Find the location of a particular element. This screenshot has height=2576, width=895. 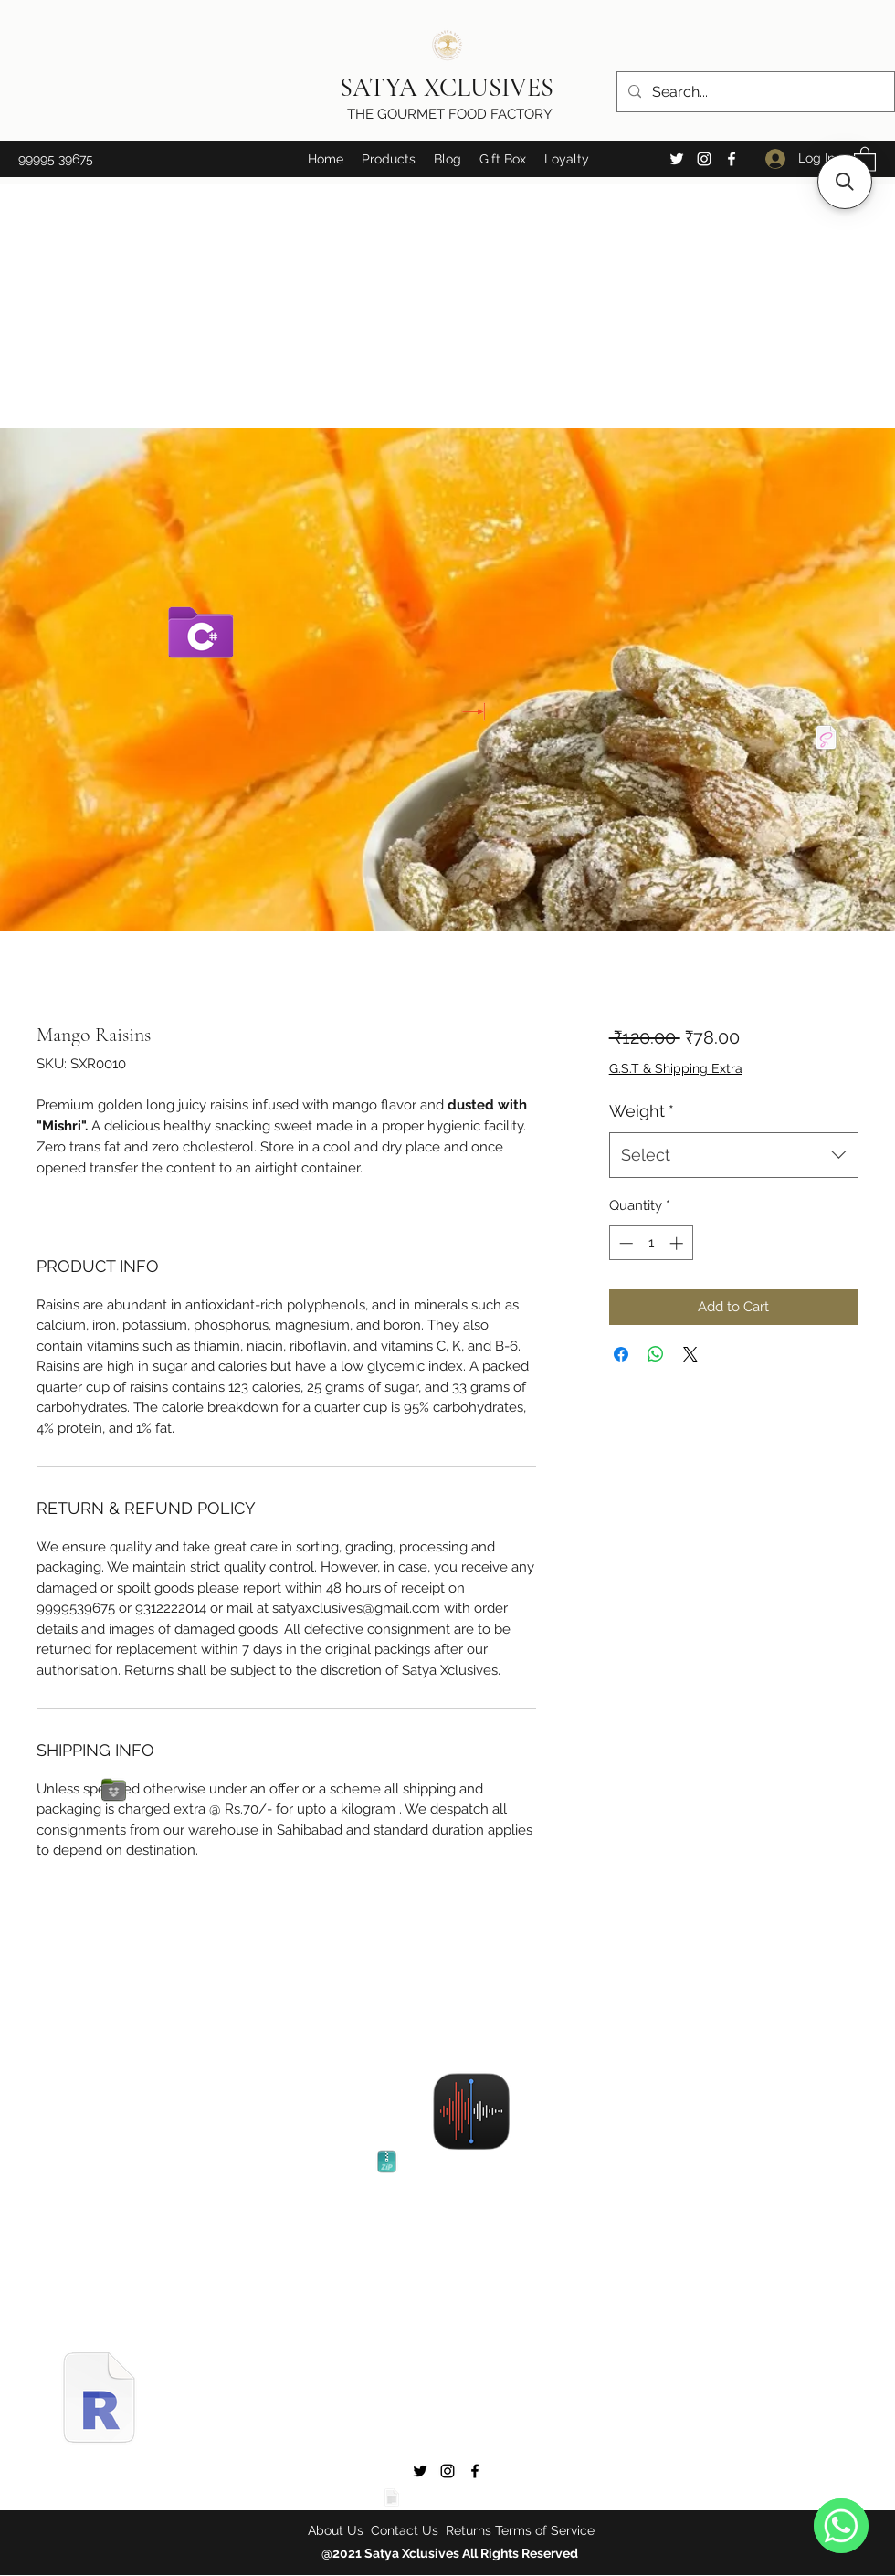

compressed zip archive file is located at coordinates (386, 2161).